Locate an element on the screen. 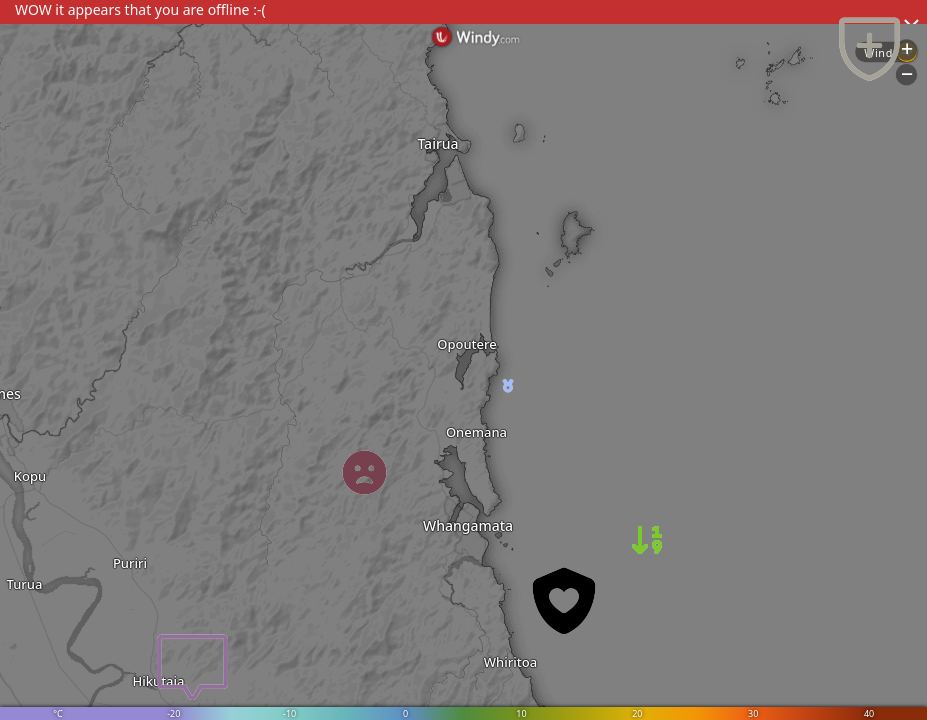  sort numbers in descending order is located at coordinates (648, 540).